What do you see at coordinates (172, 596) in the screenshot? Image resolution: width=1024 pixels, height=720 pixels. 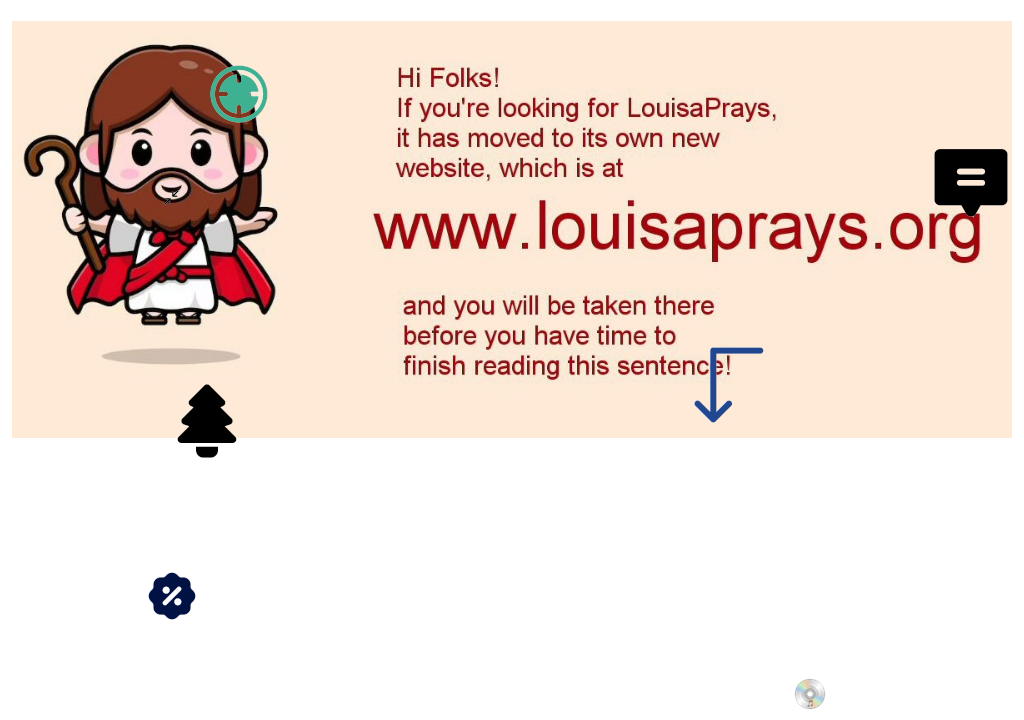 I see `view available discounts or promotions` at bounding box center [172, 596].